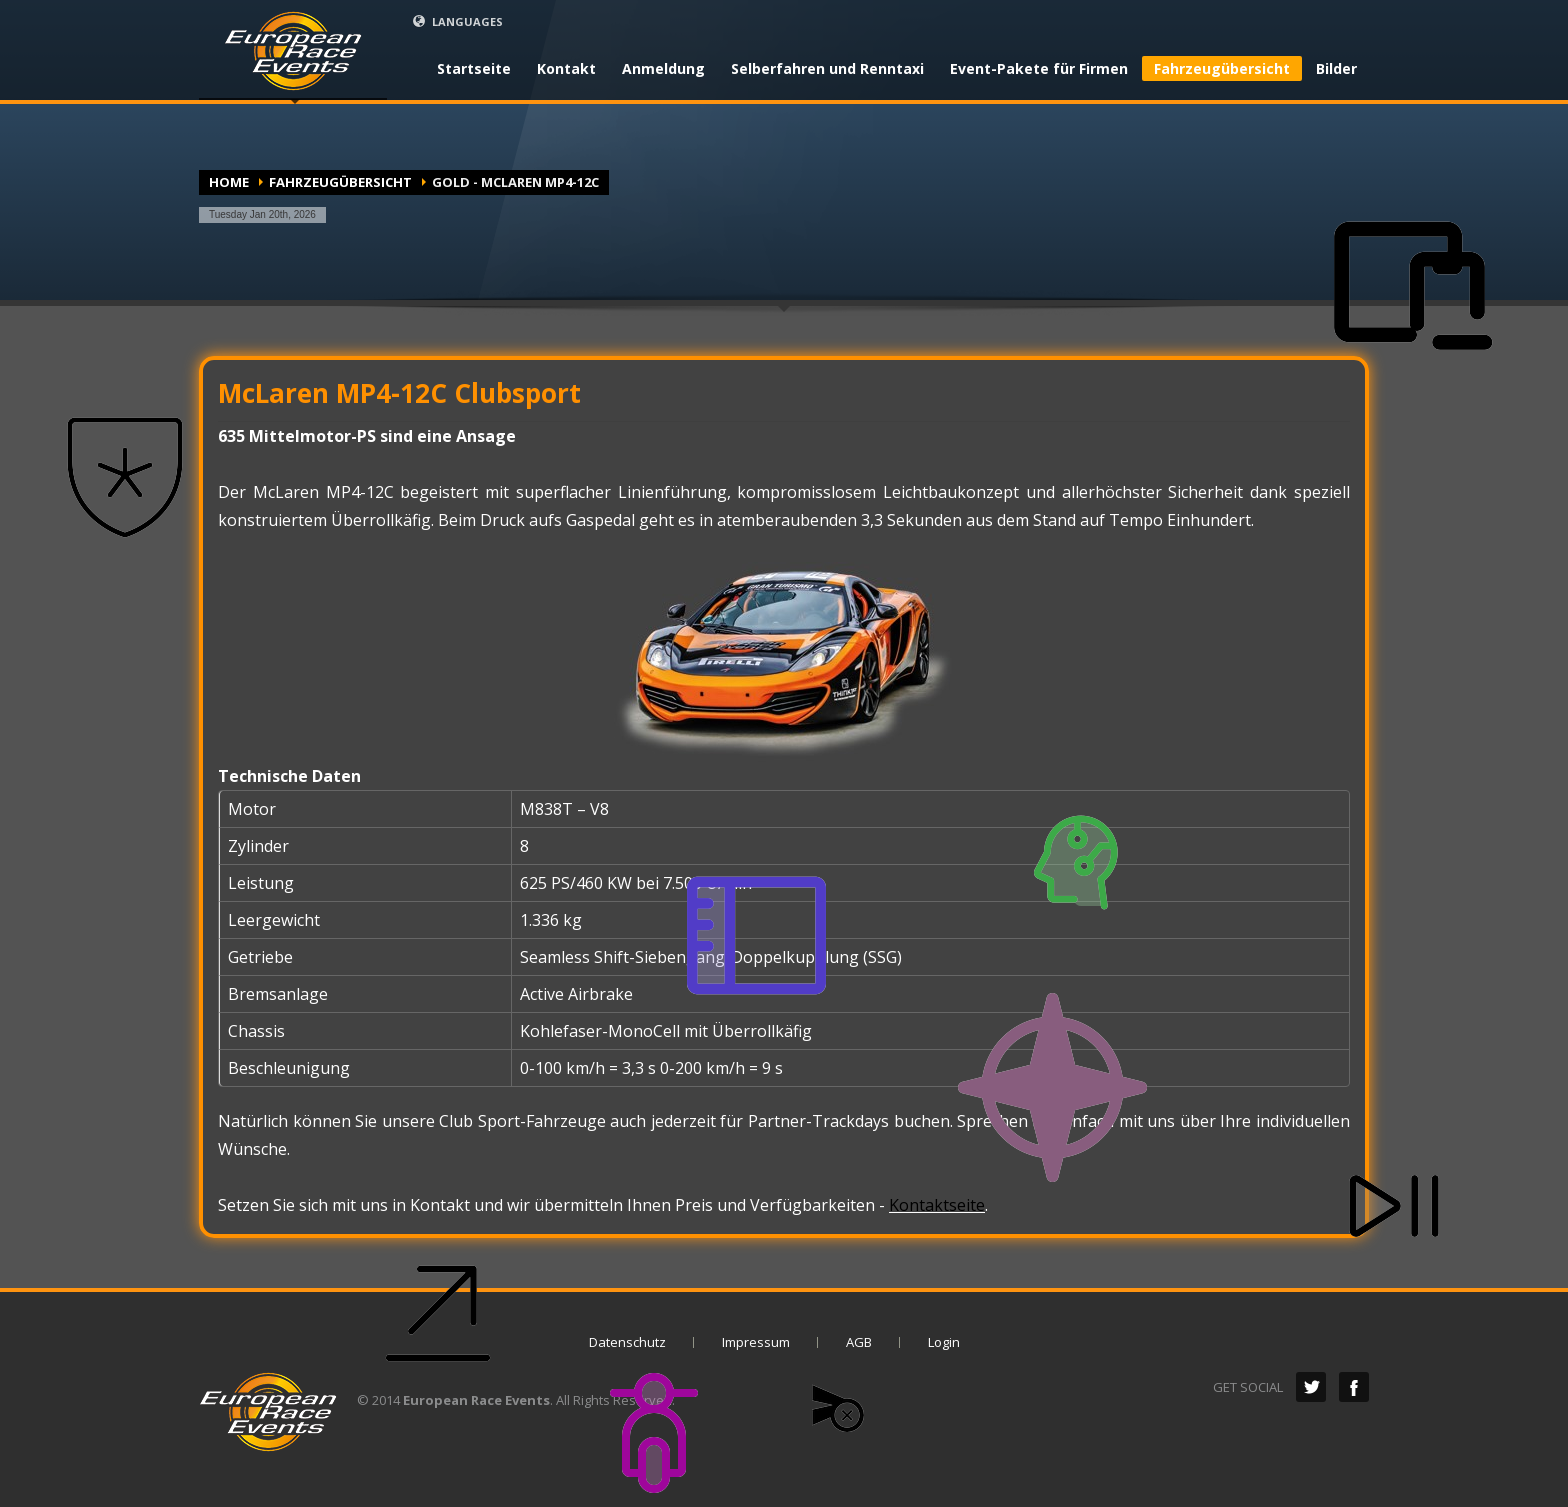 The image size is (1568, 1507). What do you see at coordinates (438, 1309) in the screenshot?
I see `open link in new window or tab` at bounding box center [438, 1309].